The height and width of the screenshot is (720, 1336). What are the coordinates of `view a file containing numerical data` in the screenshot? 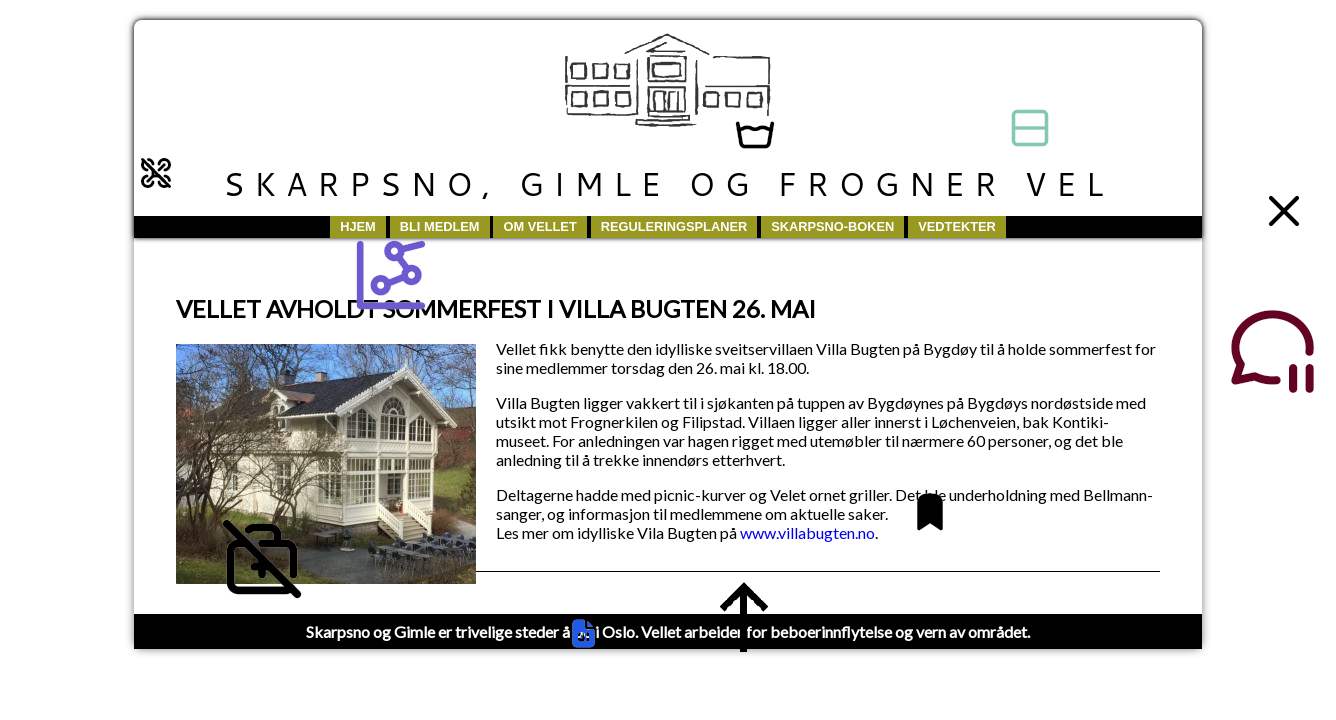 It's located at (583, 633).